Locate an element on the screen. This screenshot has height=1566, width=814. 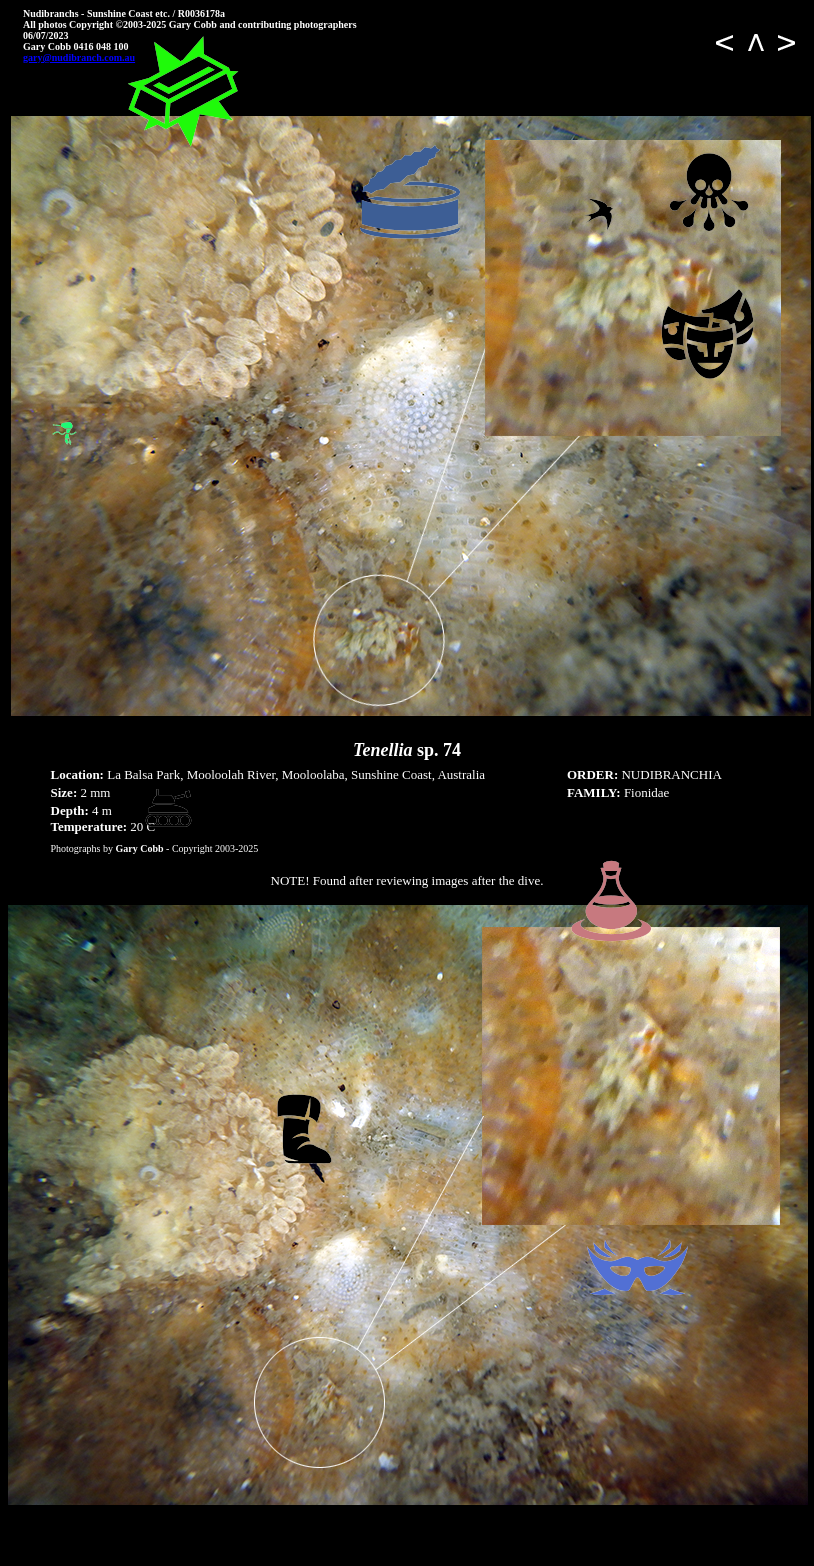
opened canned food item is located at coordinates (410, 192).